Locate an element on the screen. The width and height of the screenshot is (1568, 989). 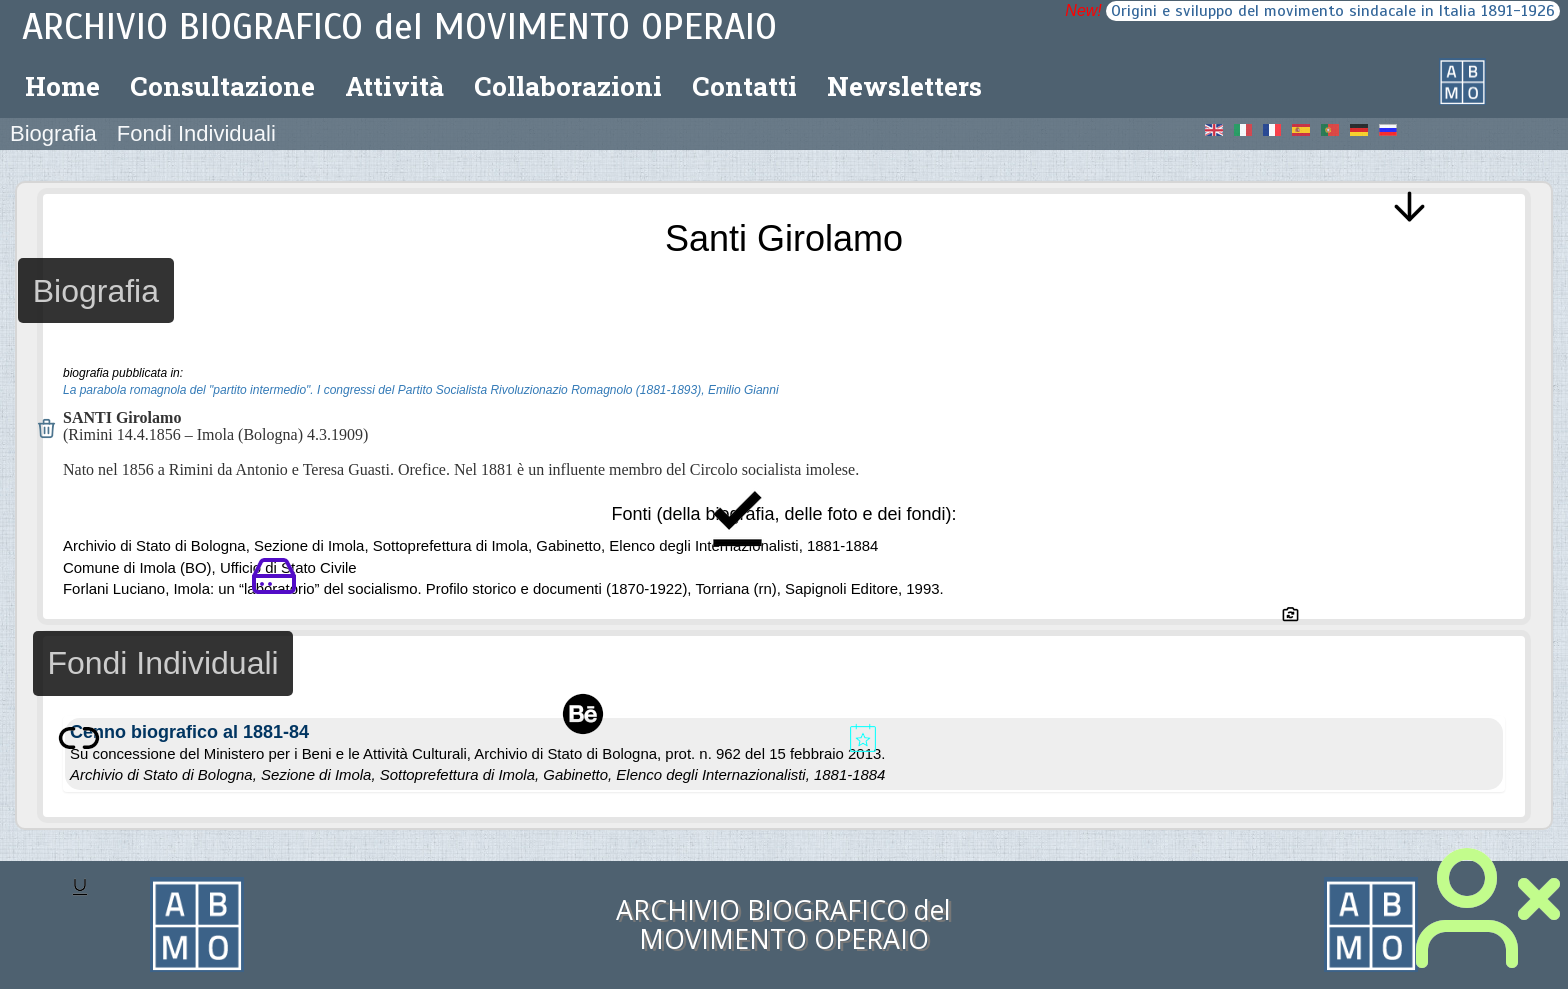
apply underline formatting to selected text is located at coordinates (80, 887).